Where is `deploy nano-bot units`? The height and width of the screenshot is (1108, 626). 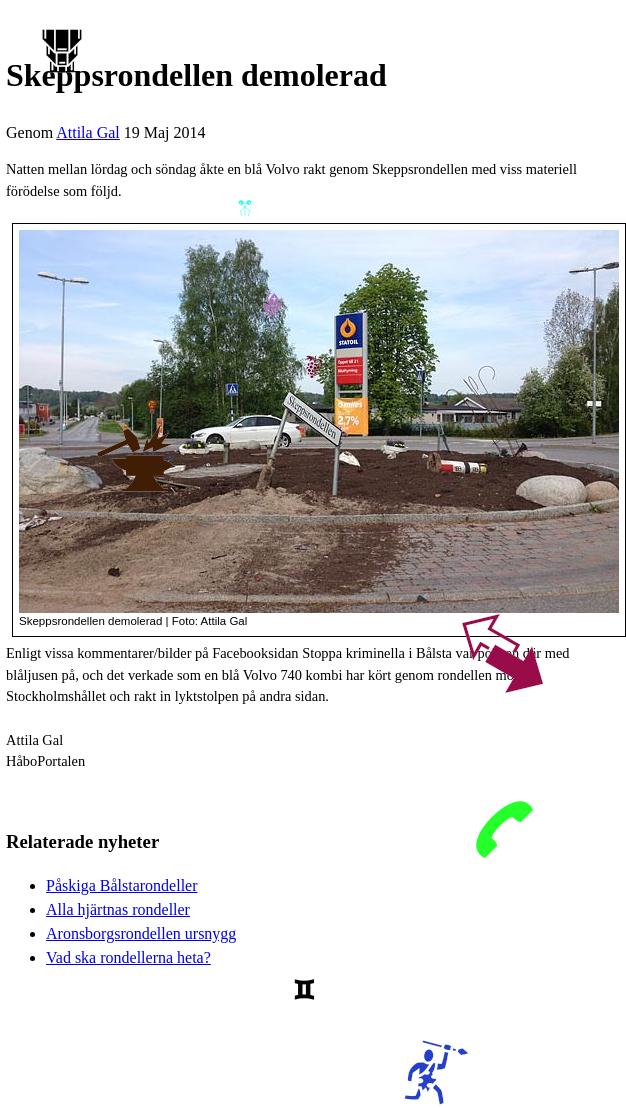
deploy nano-bot units is located at coordinates (245, 208).